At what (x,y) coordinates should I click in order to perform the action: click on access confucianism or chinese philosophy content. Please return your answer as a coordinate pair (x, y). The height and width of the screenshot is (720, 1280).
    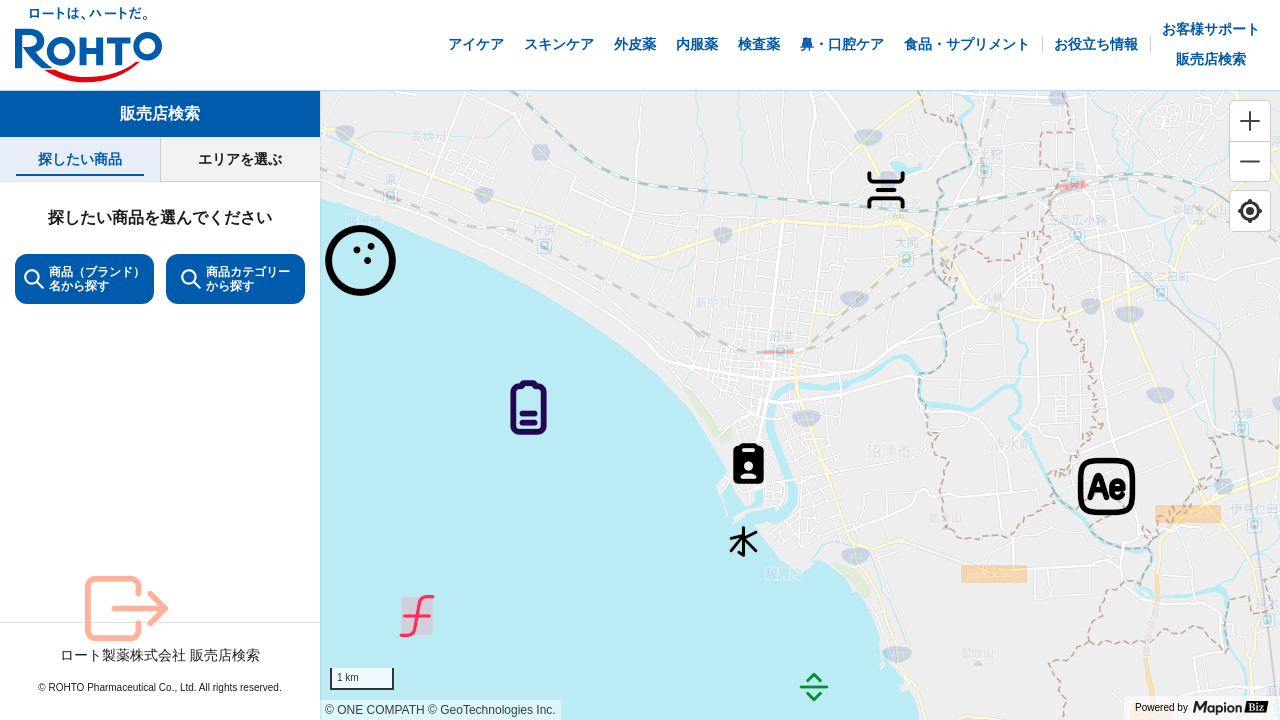
    Looking at the image, I should click on (743, 541).